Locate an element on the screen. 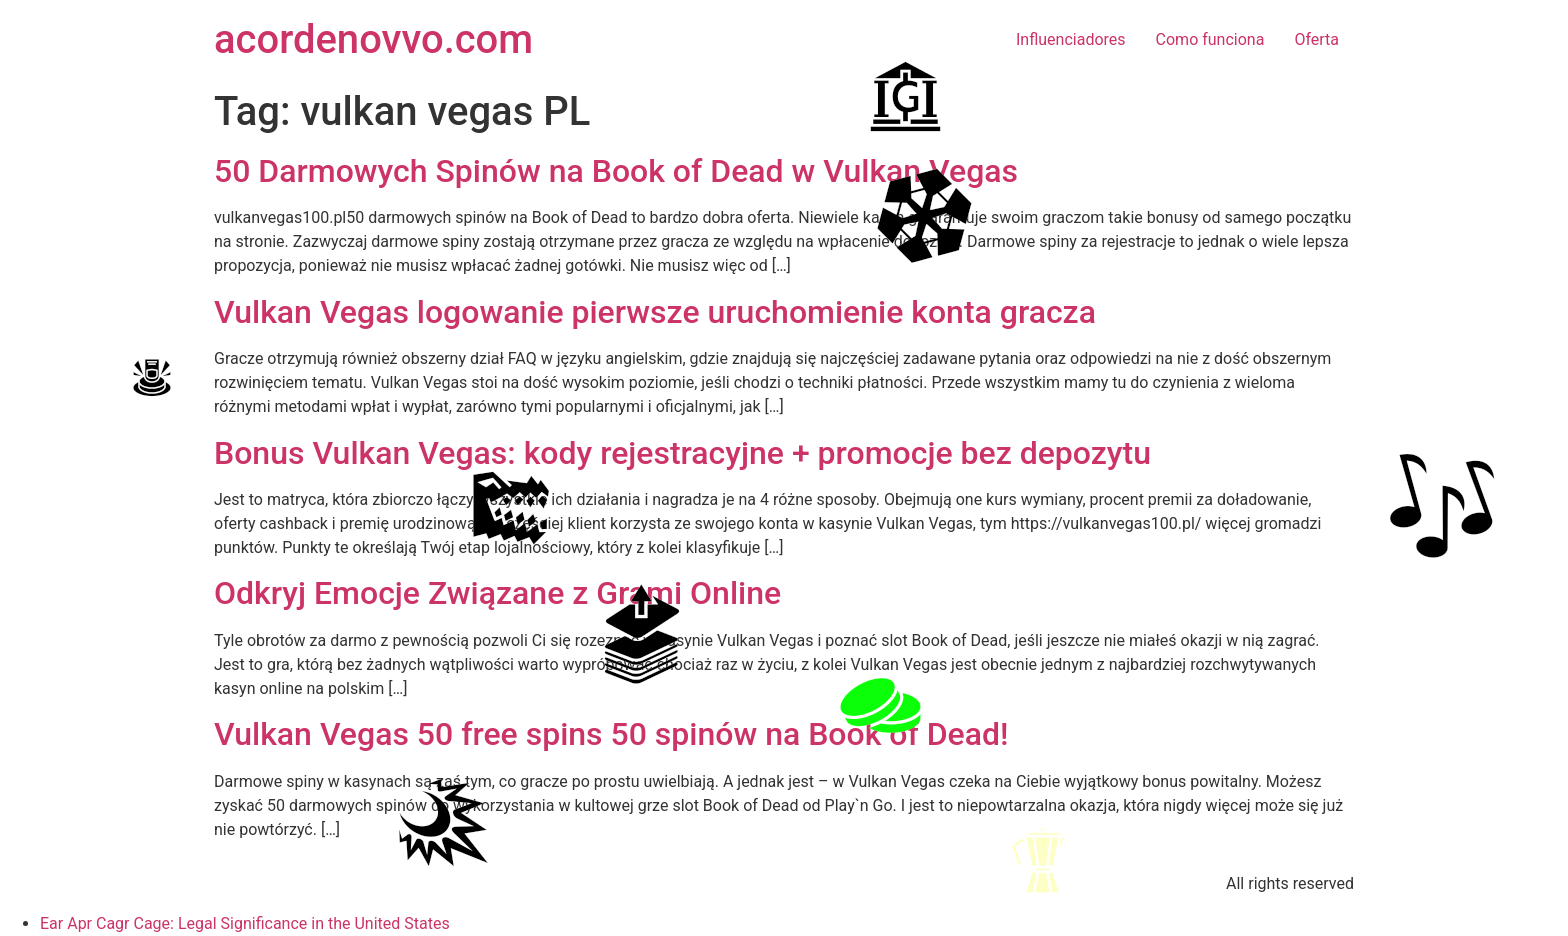 The width and height of the screenshot is (1568, 936). tap to confirm or activate is located at coordinates (152, 378).